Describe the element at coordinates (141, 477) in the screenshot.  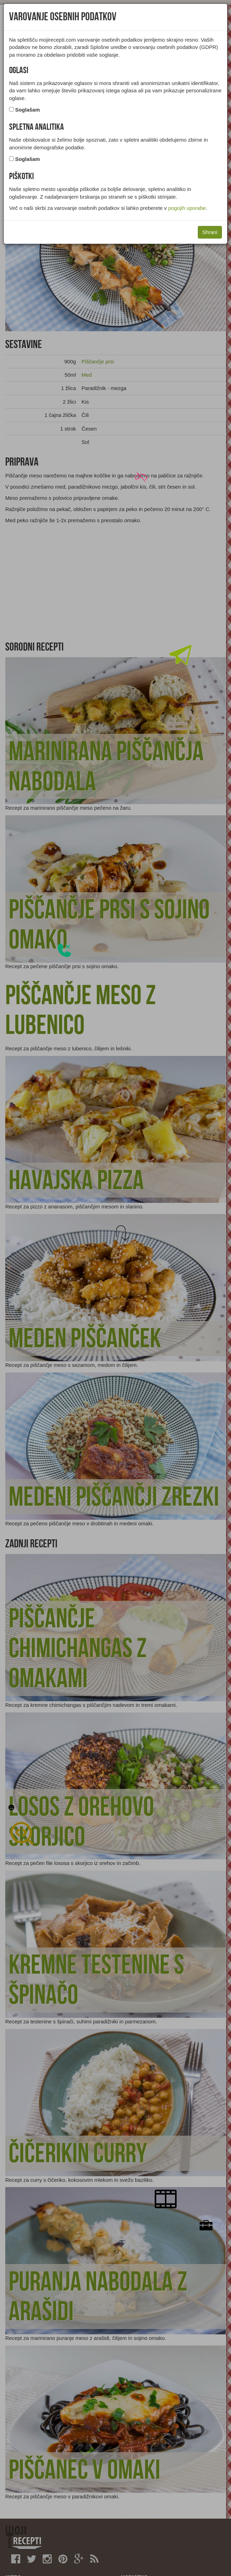
I see `end or decline a phone call` at that location.